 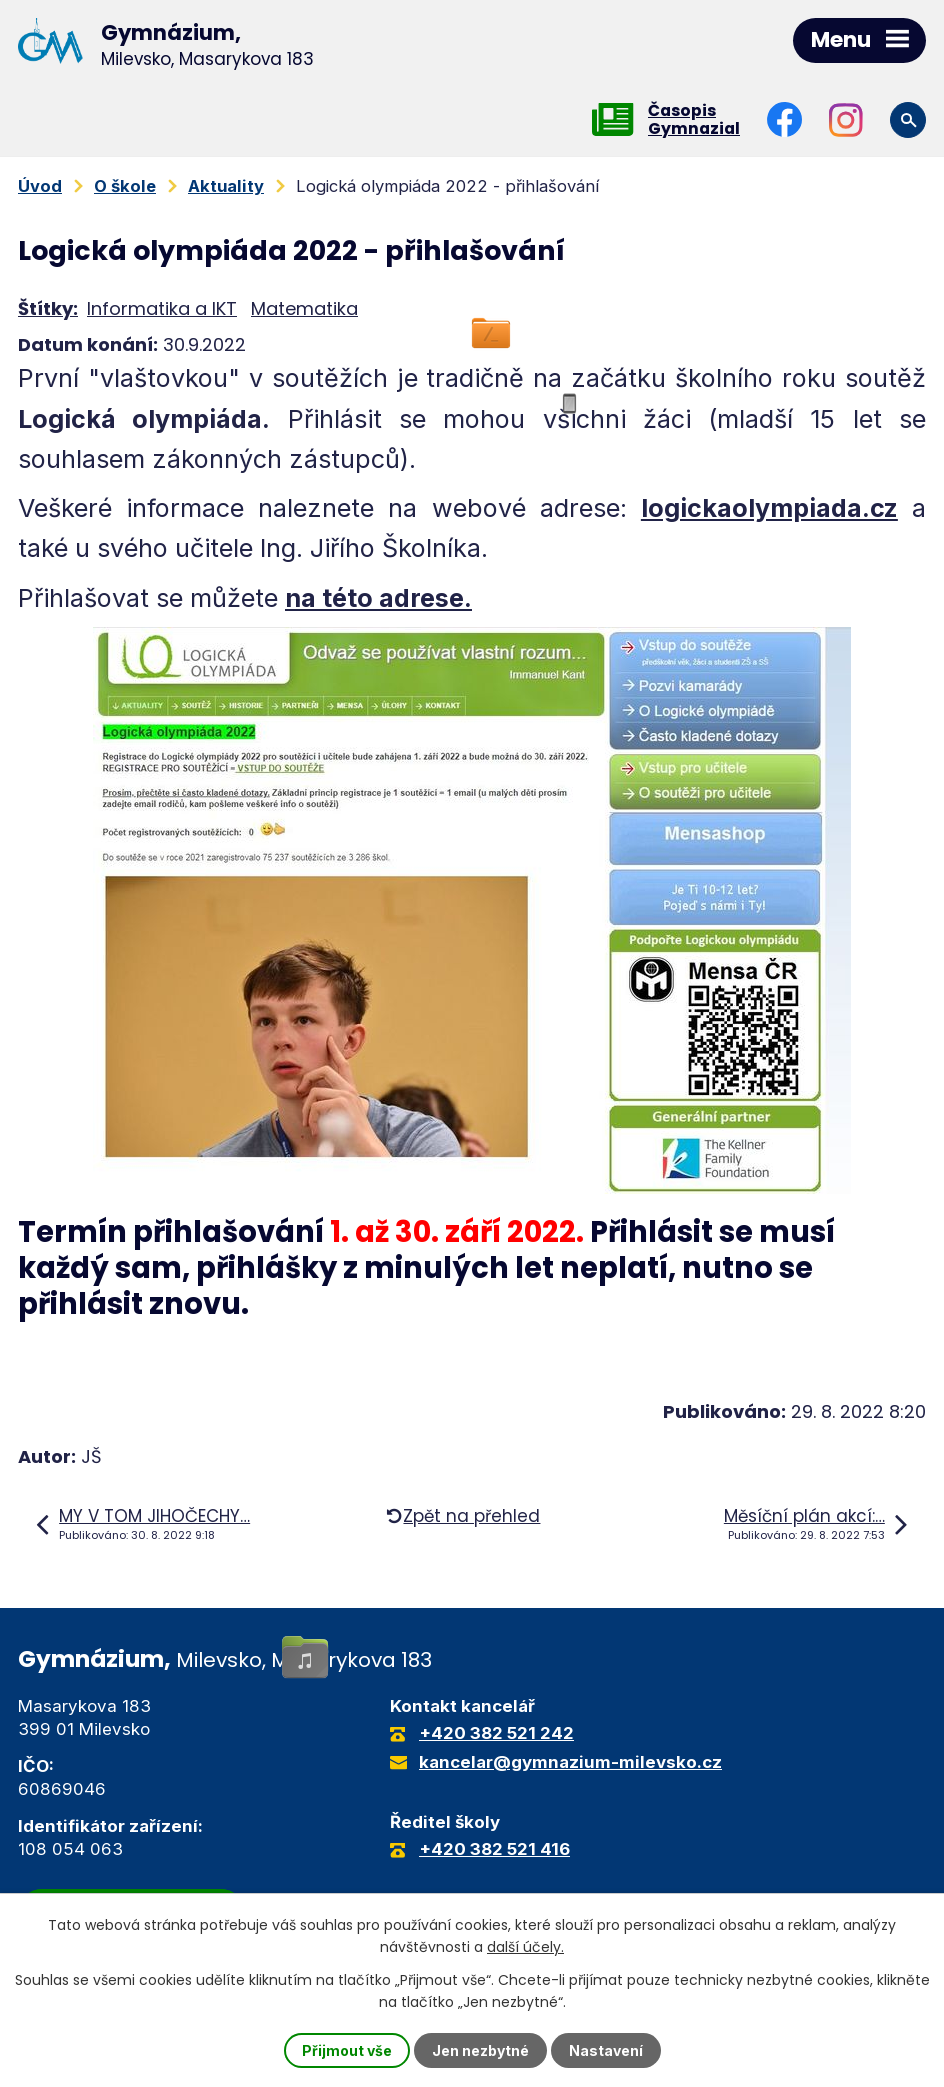 What do you see at coordinates (569, 403) in the screenshot?
I see `indicates a mobile device or smartphone` at bounding box center [569, 403].